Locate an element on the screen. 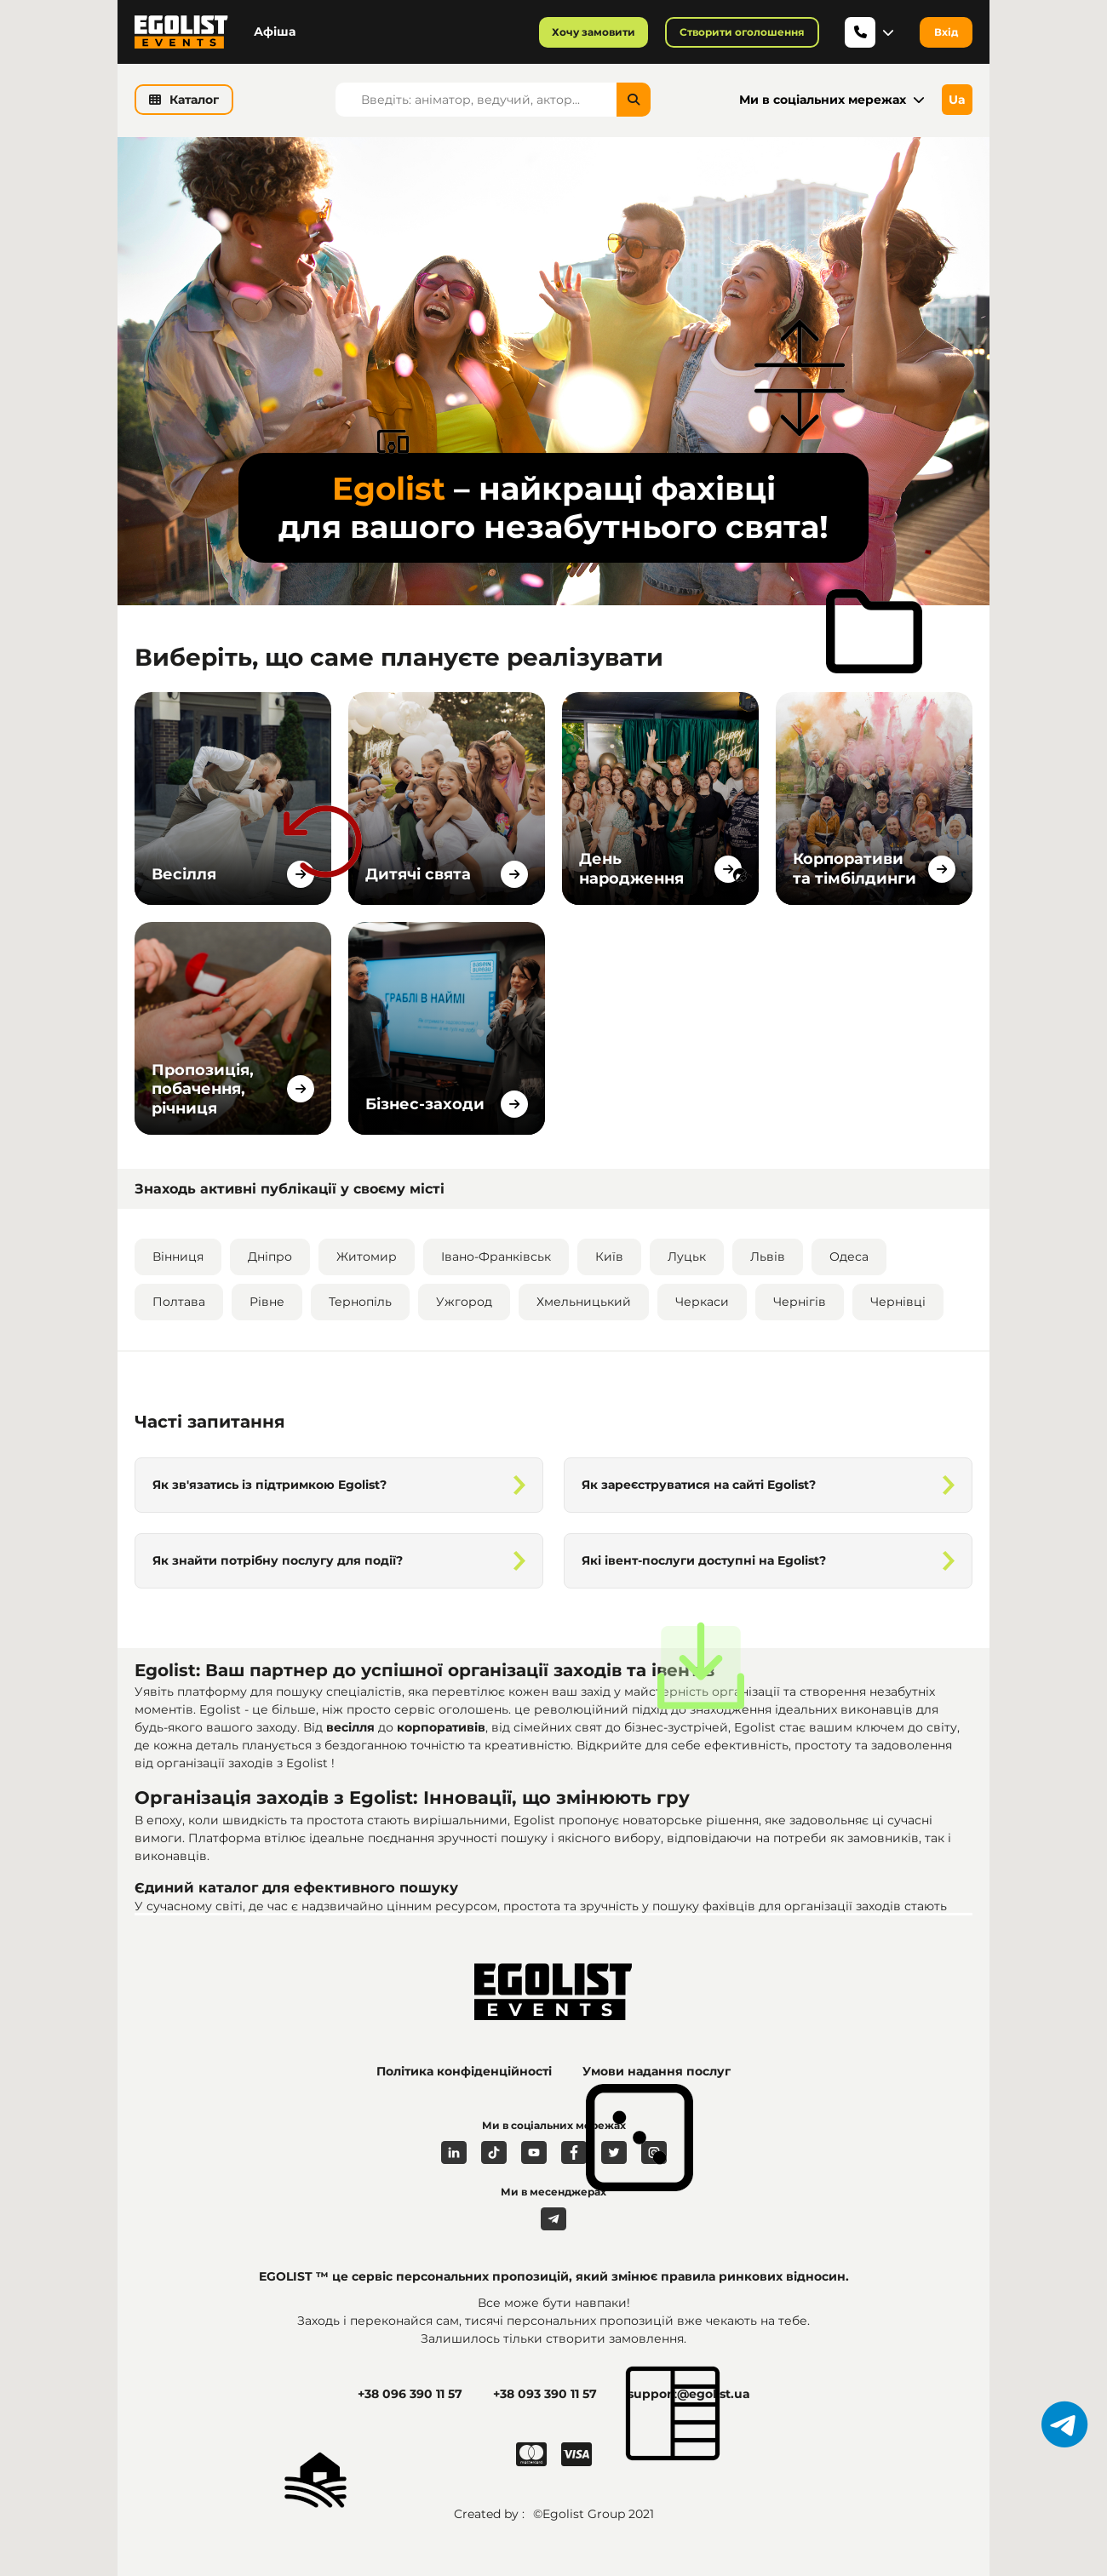  view other connected devices is located at coordinates (393, 441).